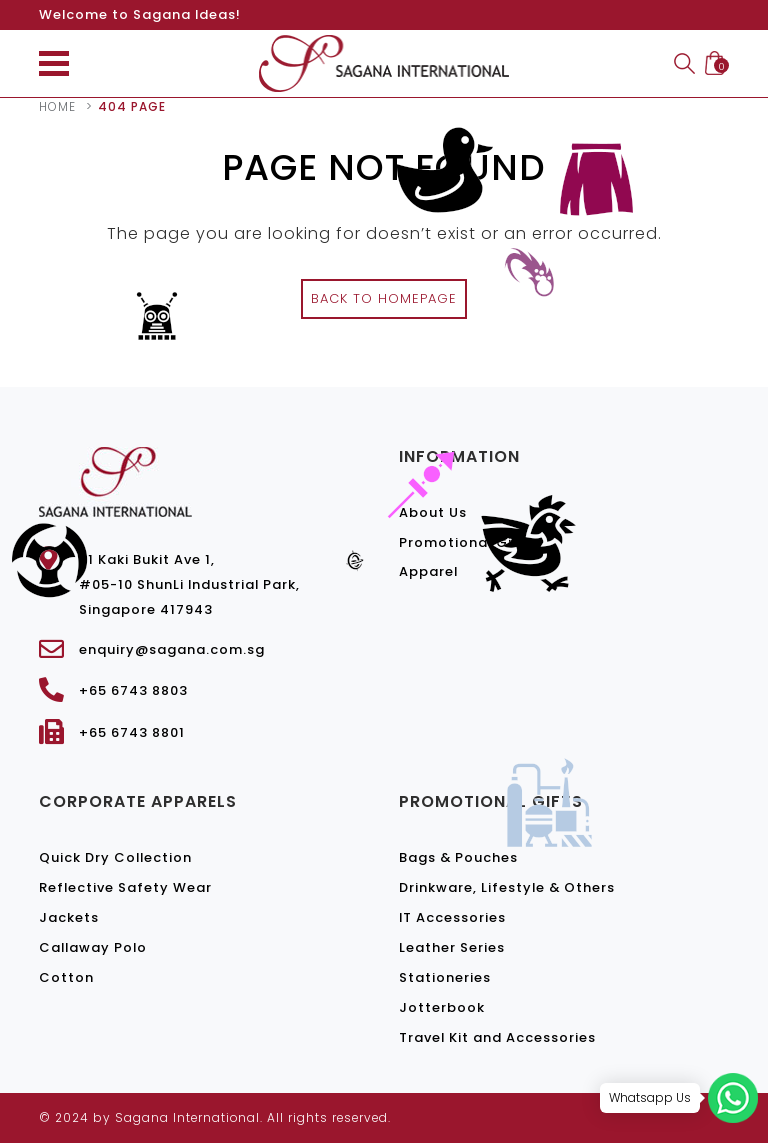 This screenshot has width=768, height=1143. What do you see at coordinates (549, 802) in the screenshot?
I see `access refinery or processing facility in game` at bounding box center [549, 802].